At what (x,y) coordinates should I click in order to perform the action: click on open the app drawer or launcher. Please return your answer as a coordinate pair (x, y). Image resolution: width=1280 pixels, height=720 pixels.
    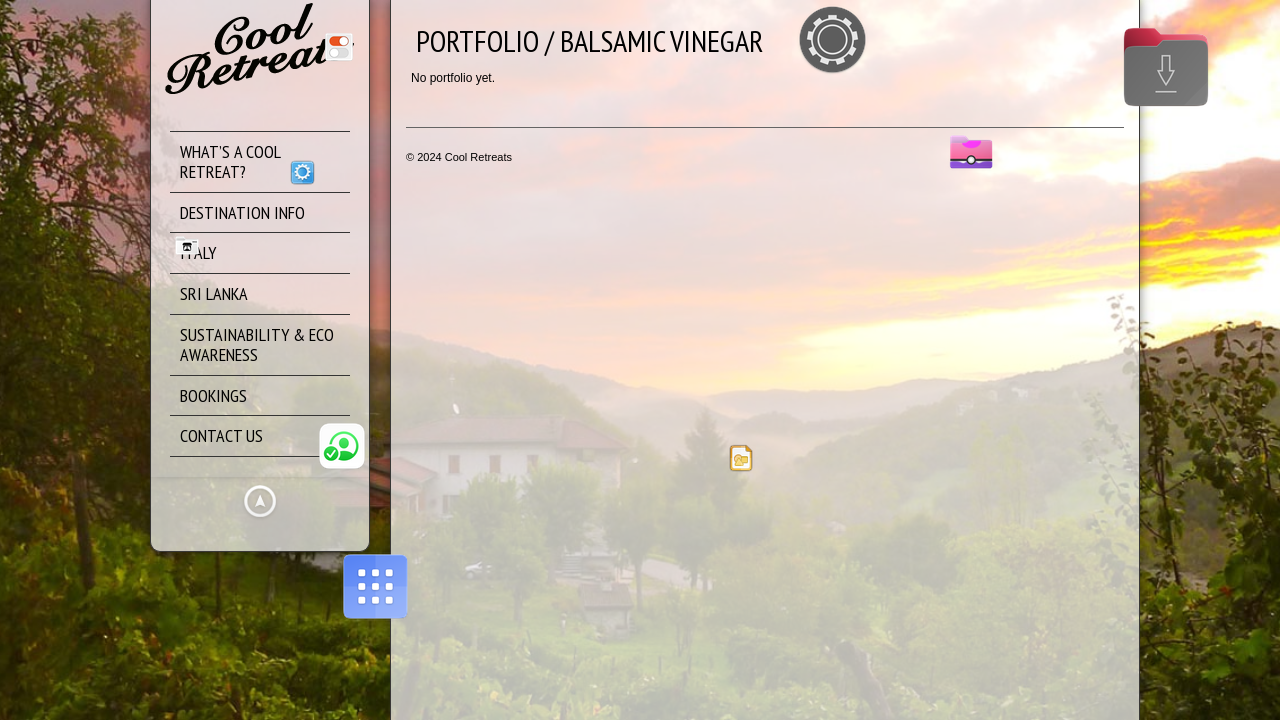
    Looking at the image, I should click on (375, 586).